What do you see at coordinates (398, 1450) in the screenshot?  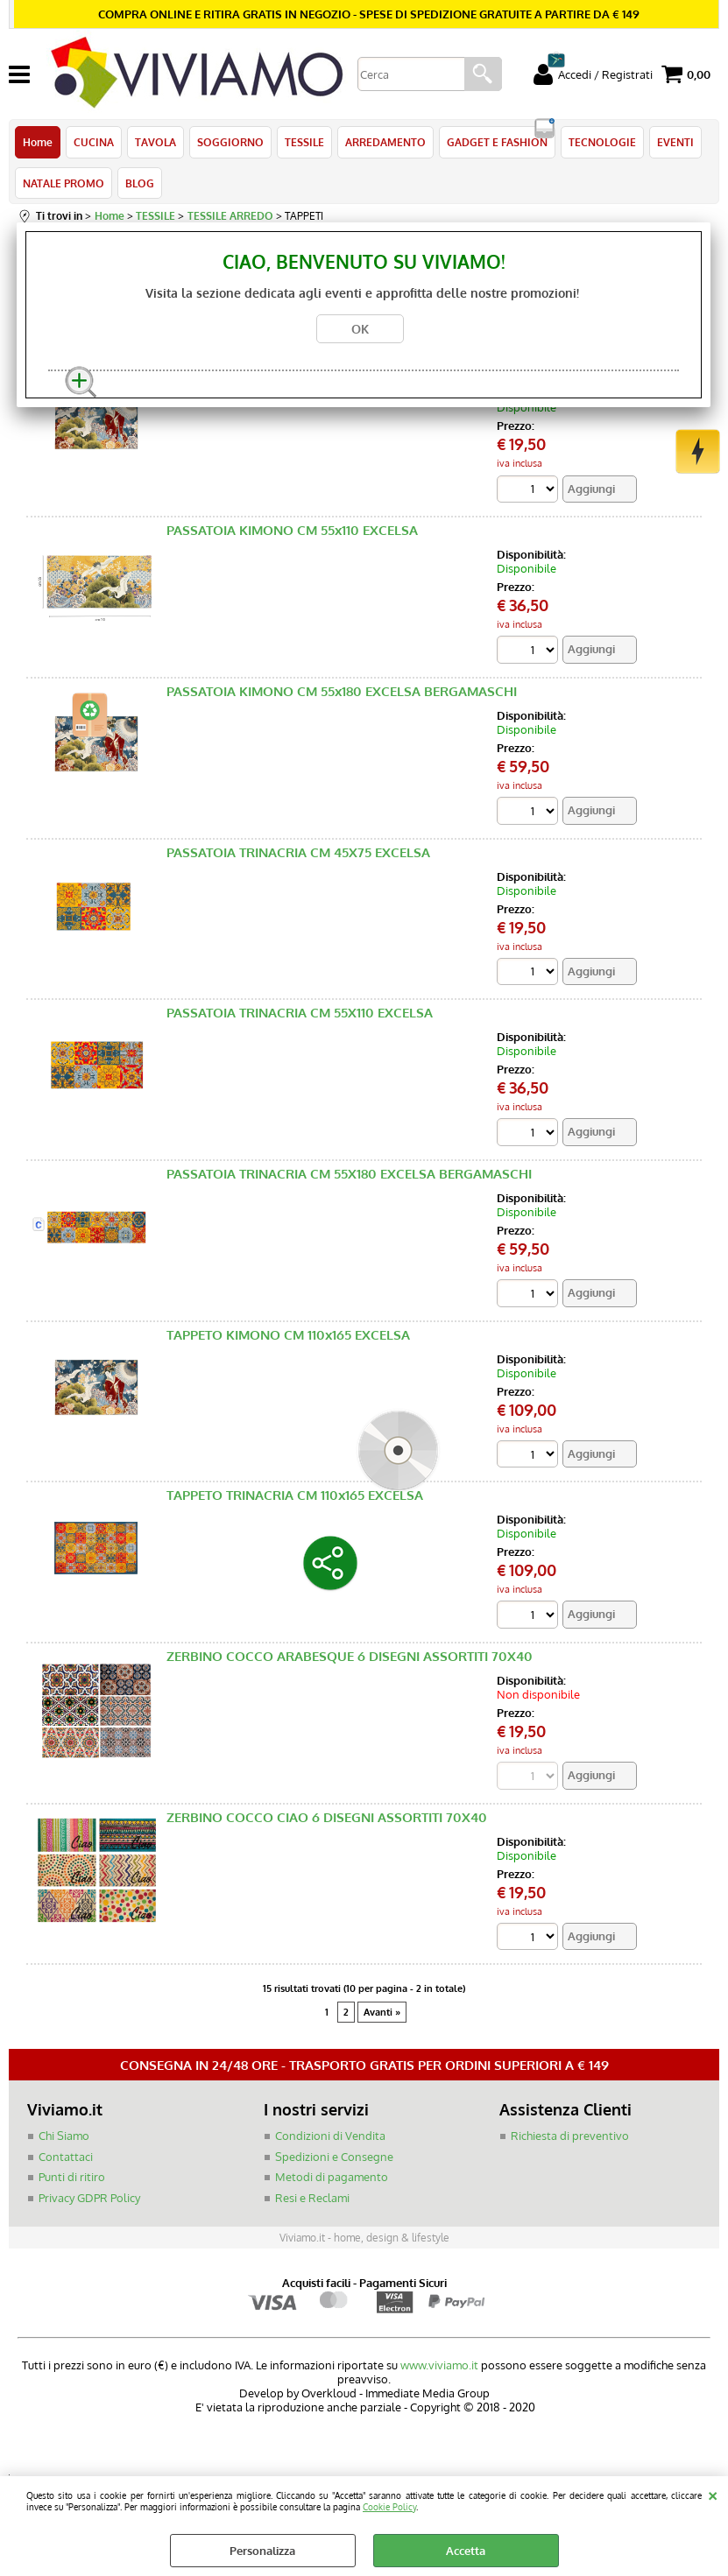 I see `access cd/dvd drive or optical media` at bounding box center [398, 1450].